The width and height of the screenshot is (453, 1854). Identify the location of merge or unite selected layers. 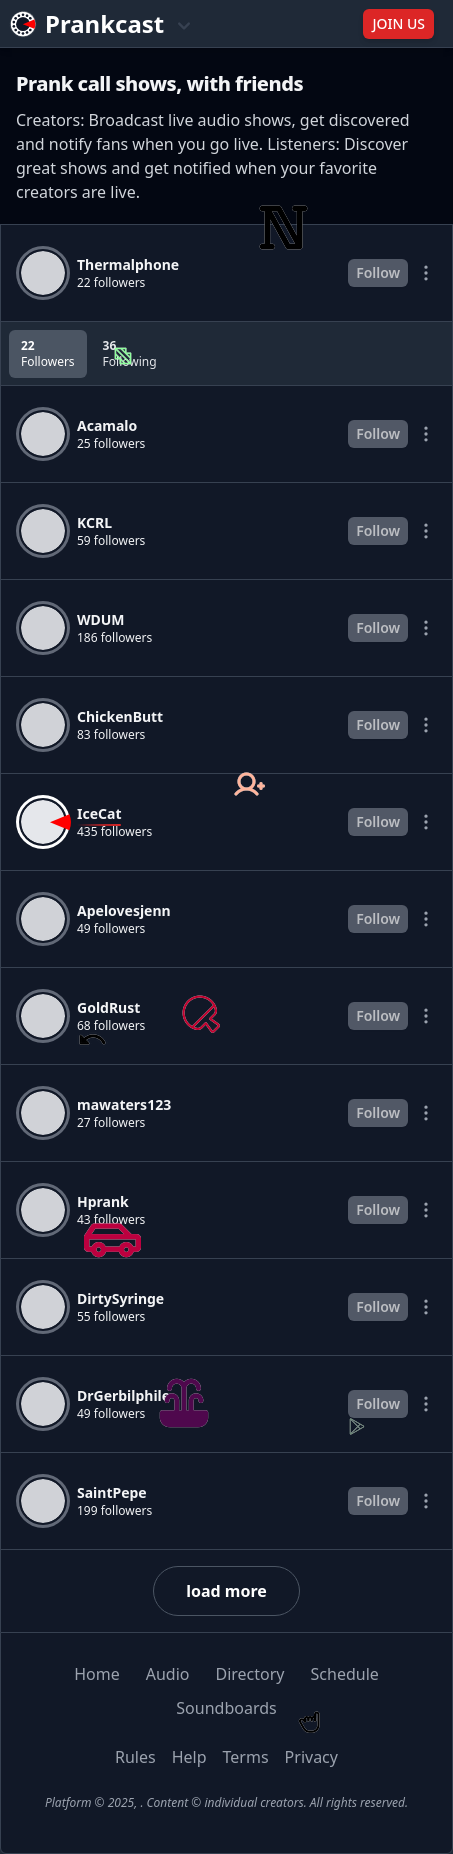
(123, 356).